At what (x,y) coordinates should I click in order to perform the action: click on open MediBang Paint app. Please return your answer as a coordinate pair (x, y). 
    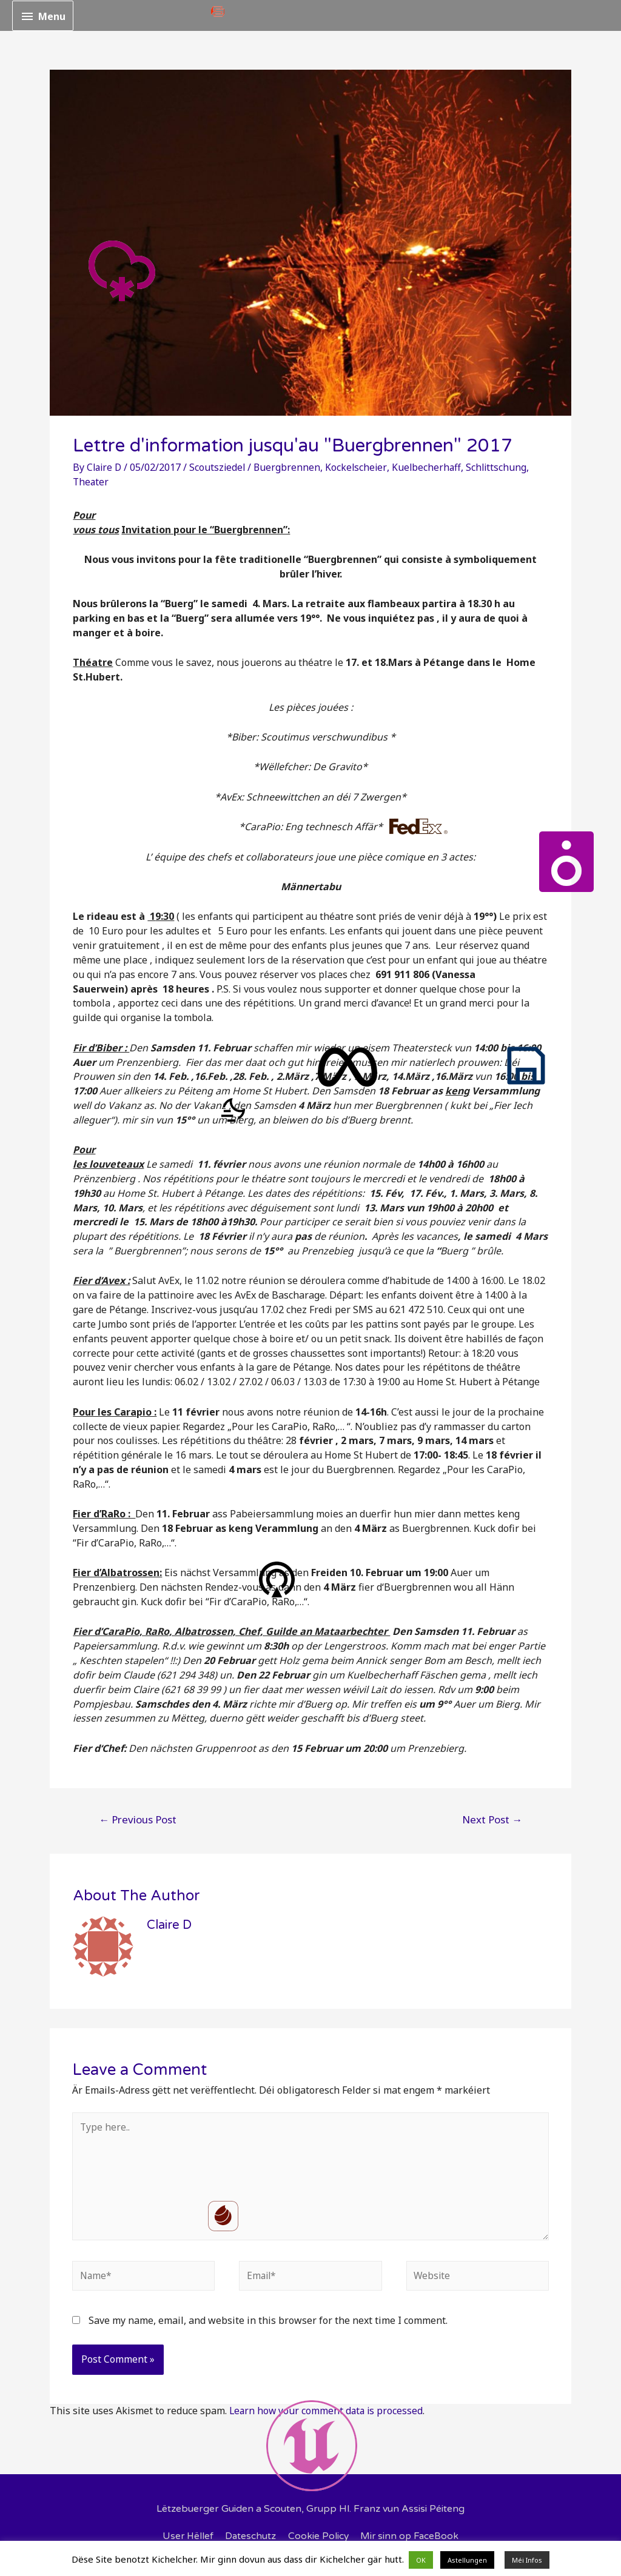
    Looking at the image, I should click on (223, 2216).